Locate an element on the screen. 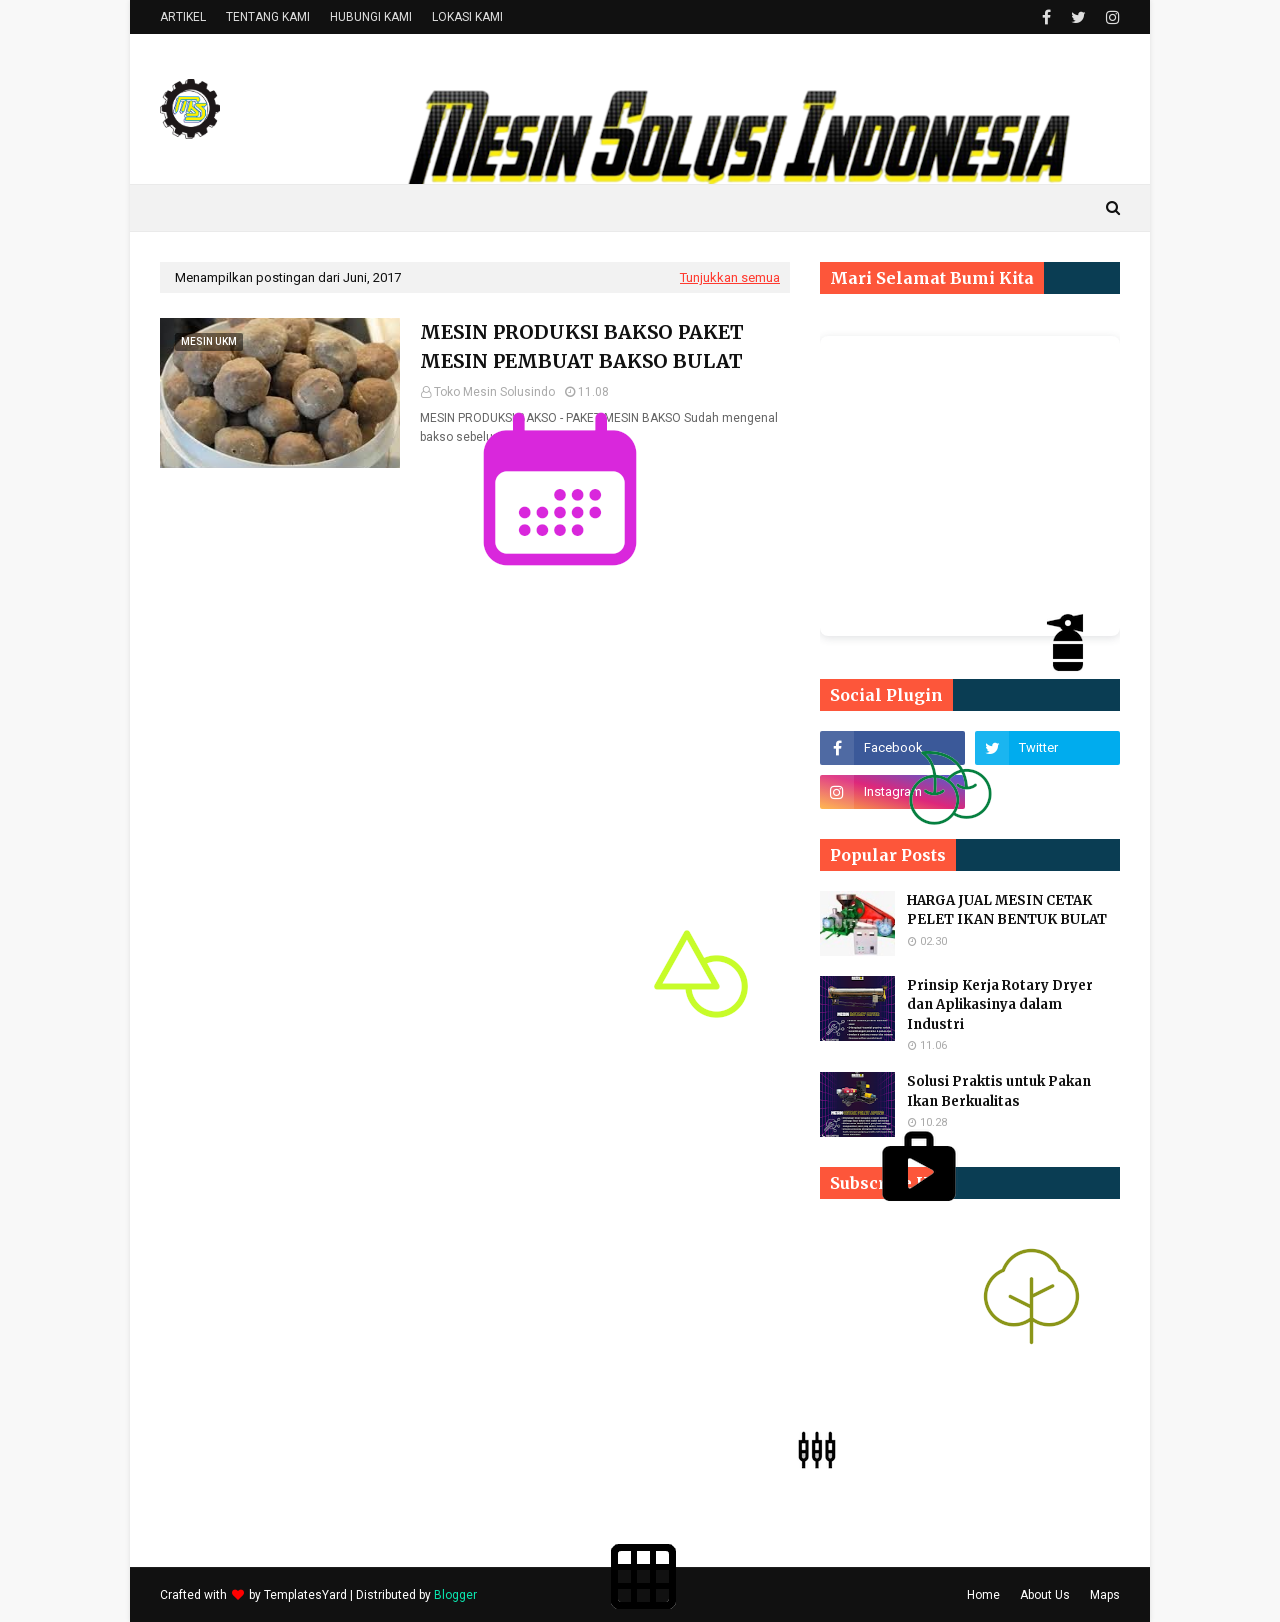  access nature or parks category is located at coordinates (1031, 1296).